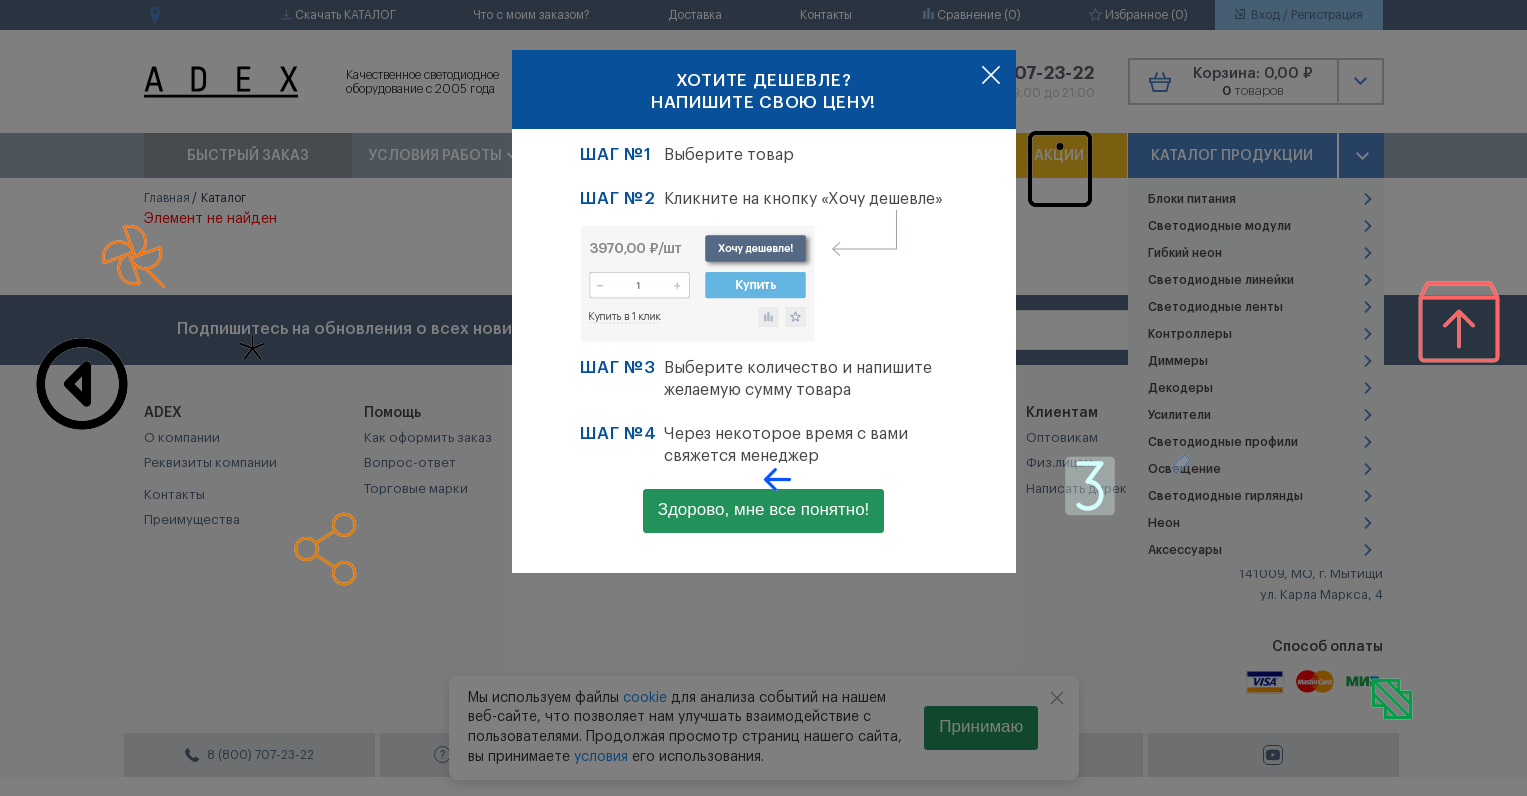 Image resolution: width=1527 pixels, height=796 pixels. What do you see at coordinates (134, 257) in the screenshot?
I see `decorative element indicating playfulness or childhood themes` at bounding box center [134, 257].